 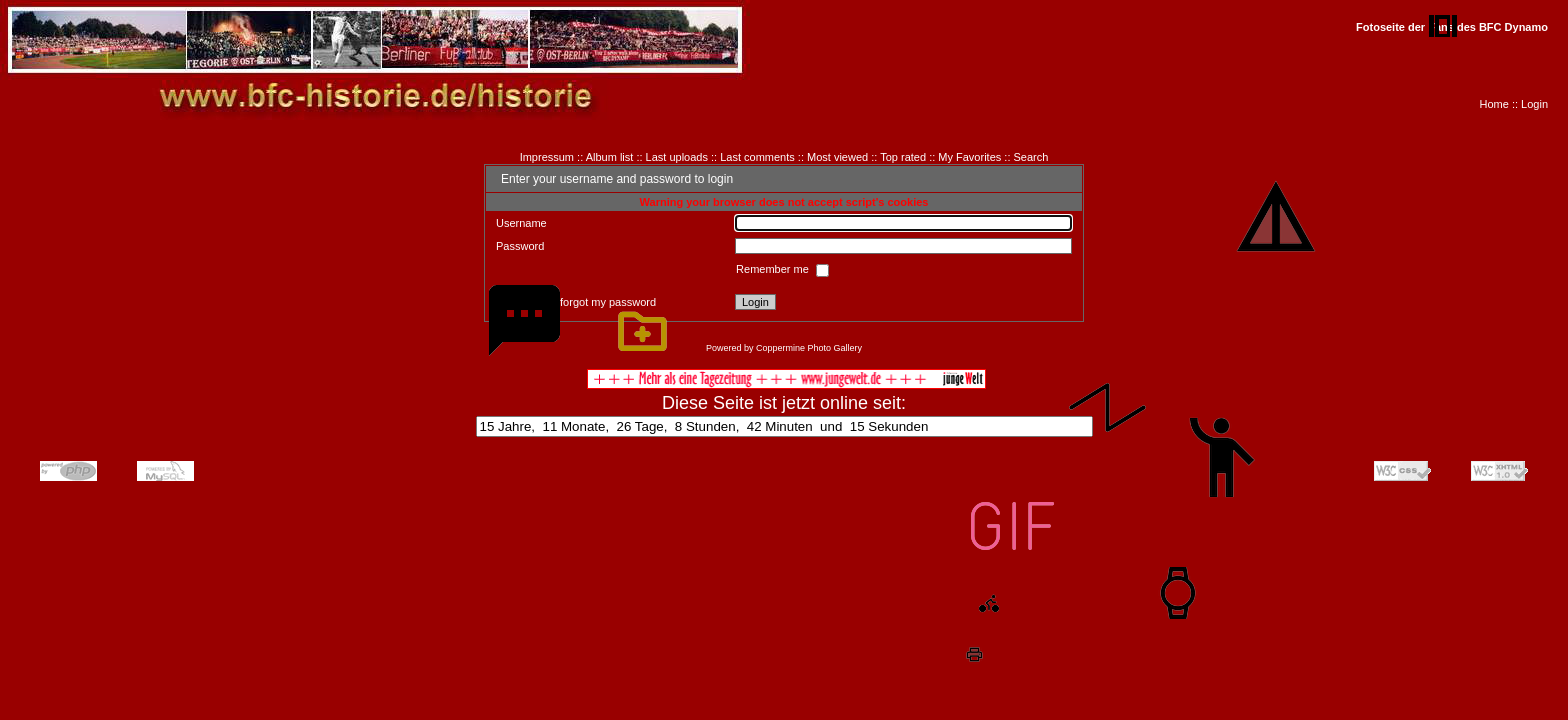 I want to click on select cycling as your transportation mode, so click(x=989, y=603).